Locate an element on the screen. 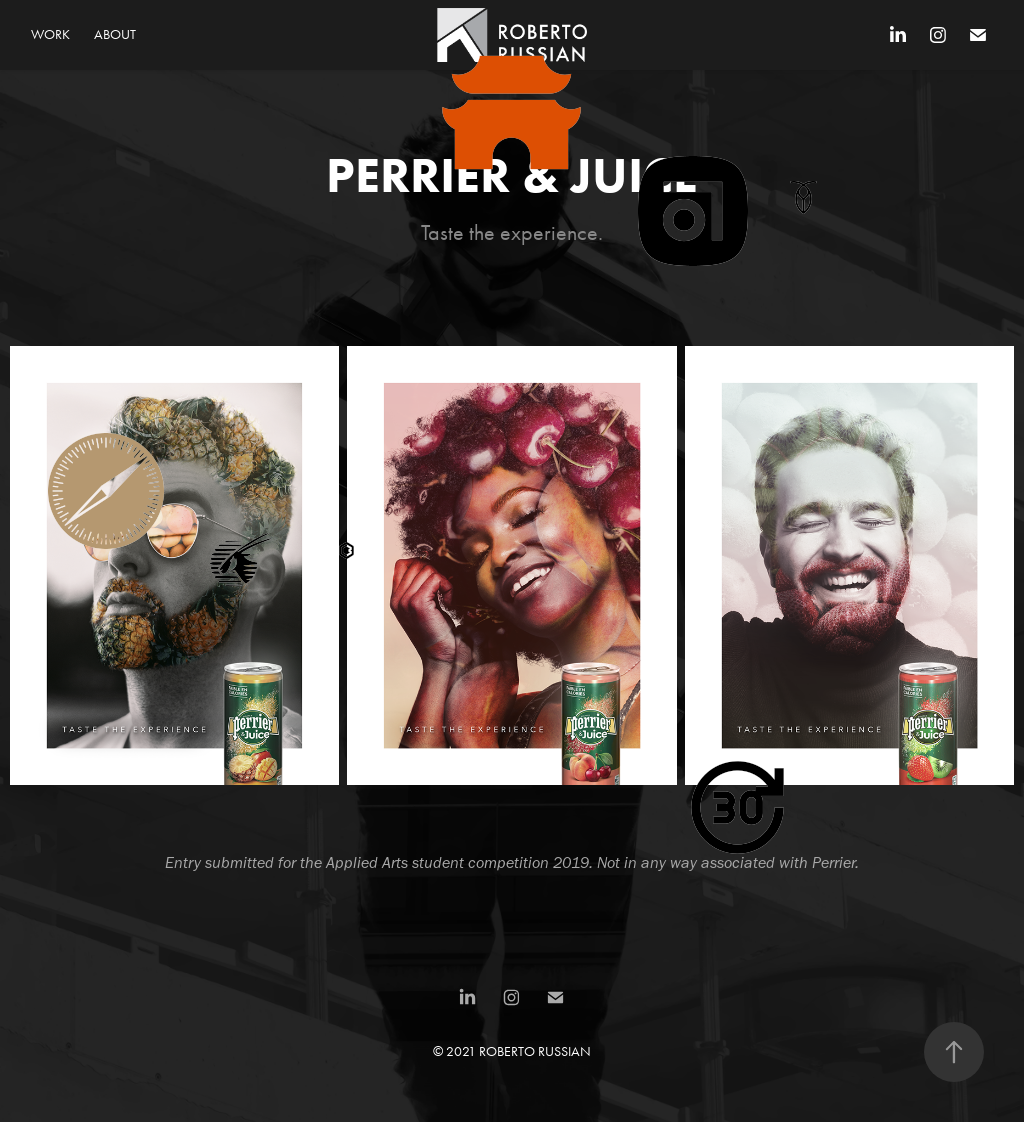 The width and height of the screenshot is (1024, 1122). open Safari web browser is located at coordinates (106, 491).